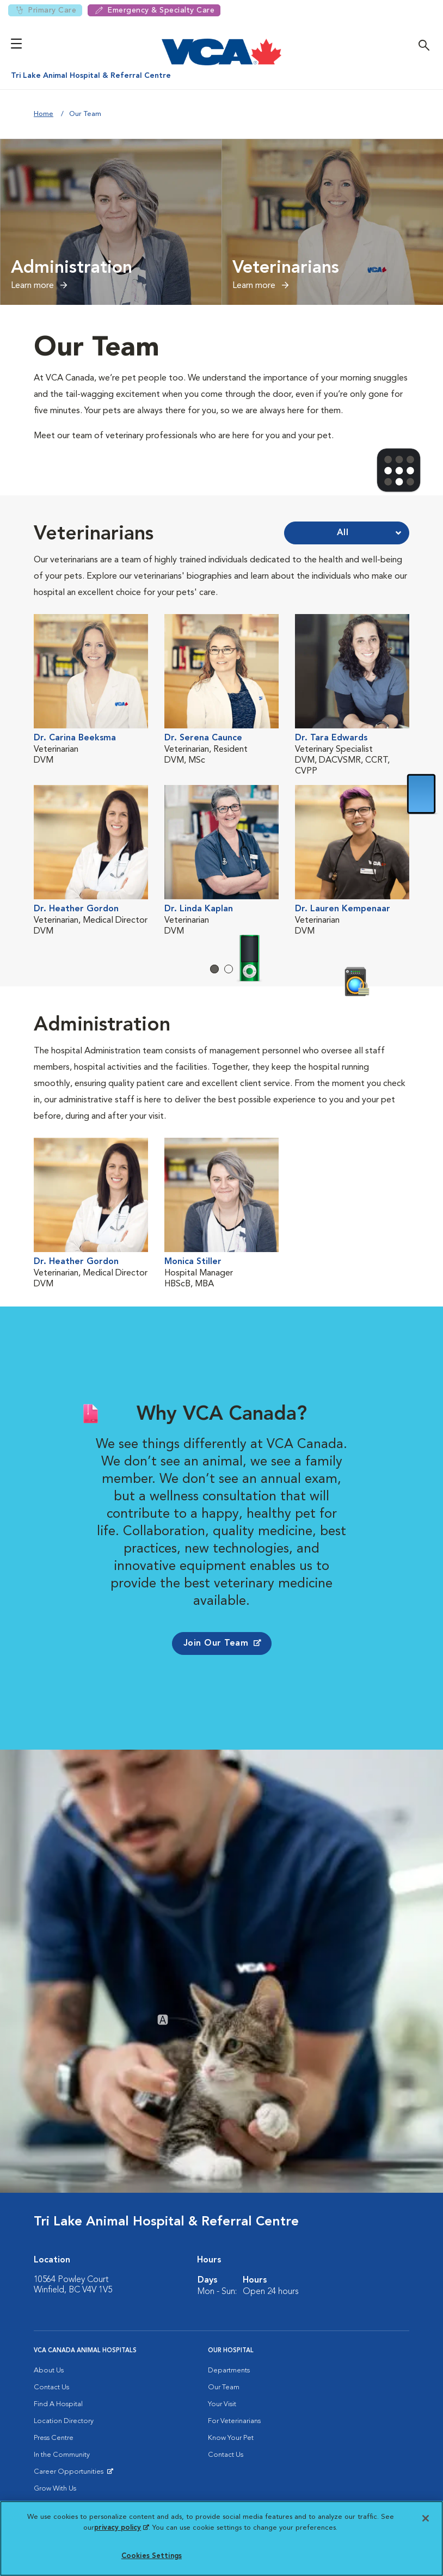 This screenshot has height=2576, width=443. What do you see at coordinates (421, 794) in the screenshot?
I see `indicates a connected iPad device` at bounding box center [421, 794].